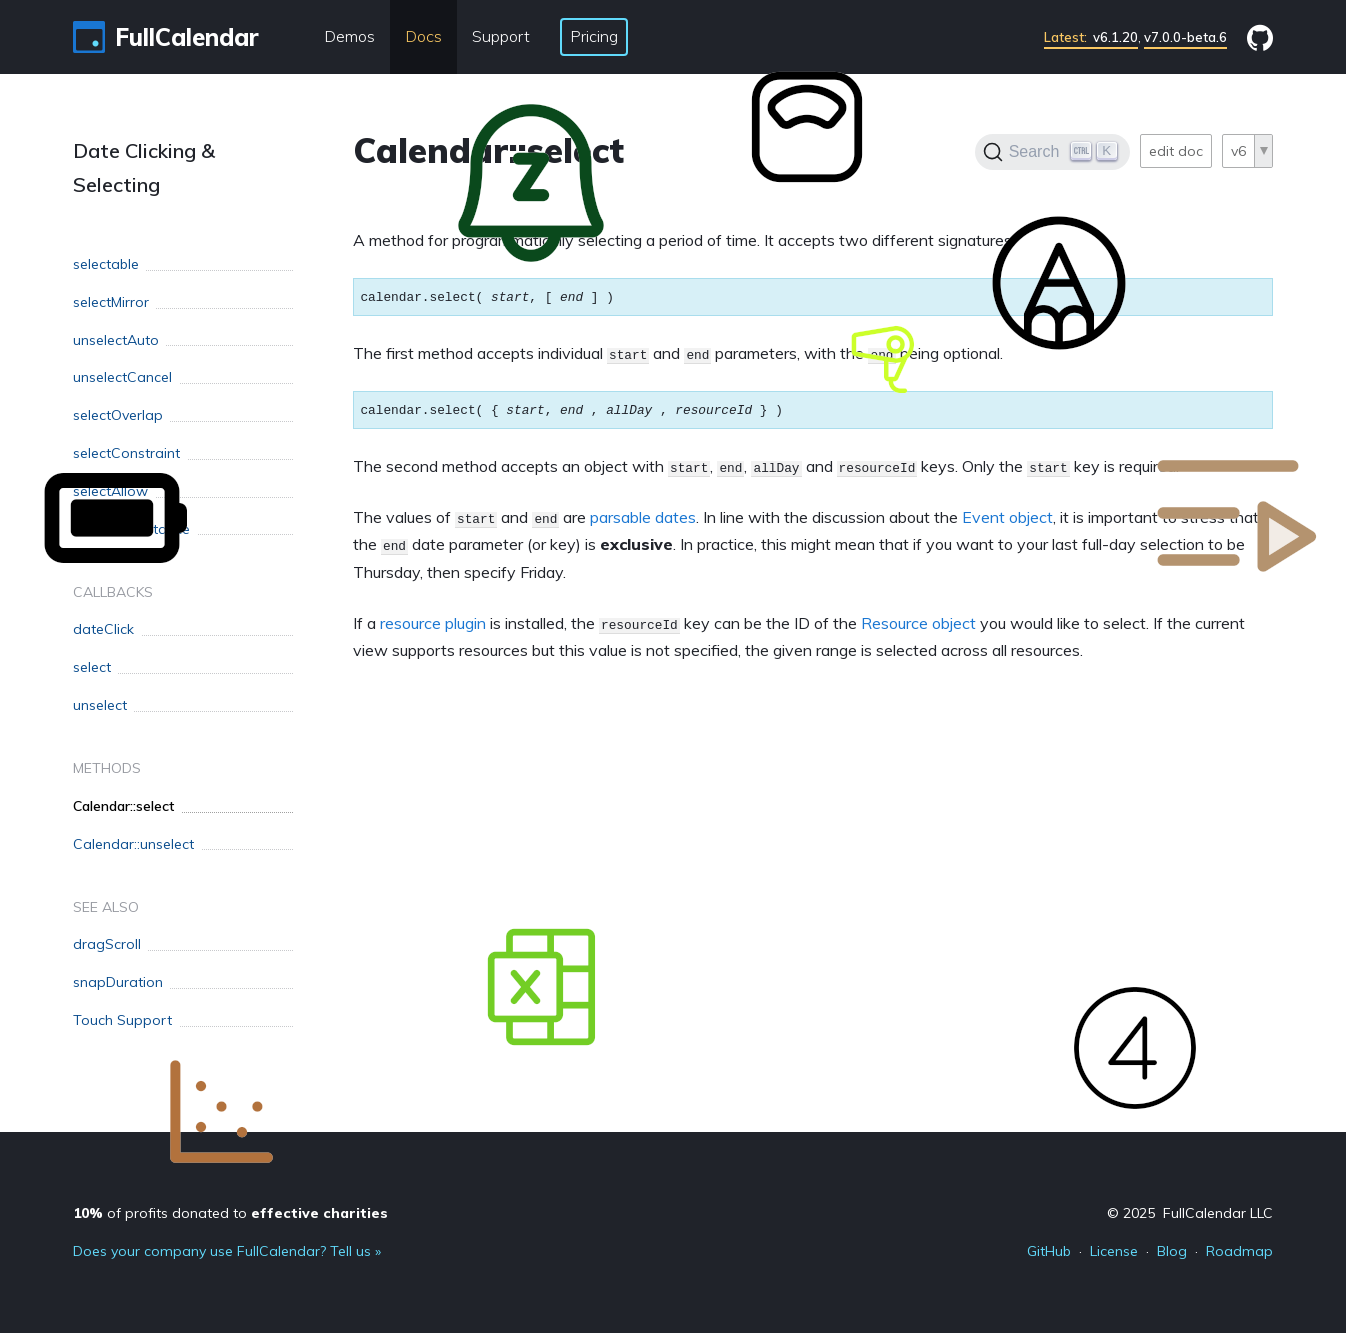  What do you see at coordinates (1059, 283) in the screenshot?
I see `edit your profile` at bounding box center [1059, 283].